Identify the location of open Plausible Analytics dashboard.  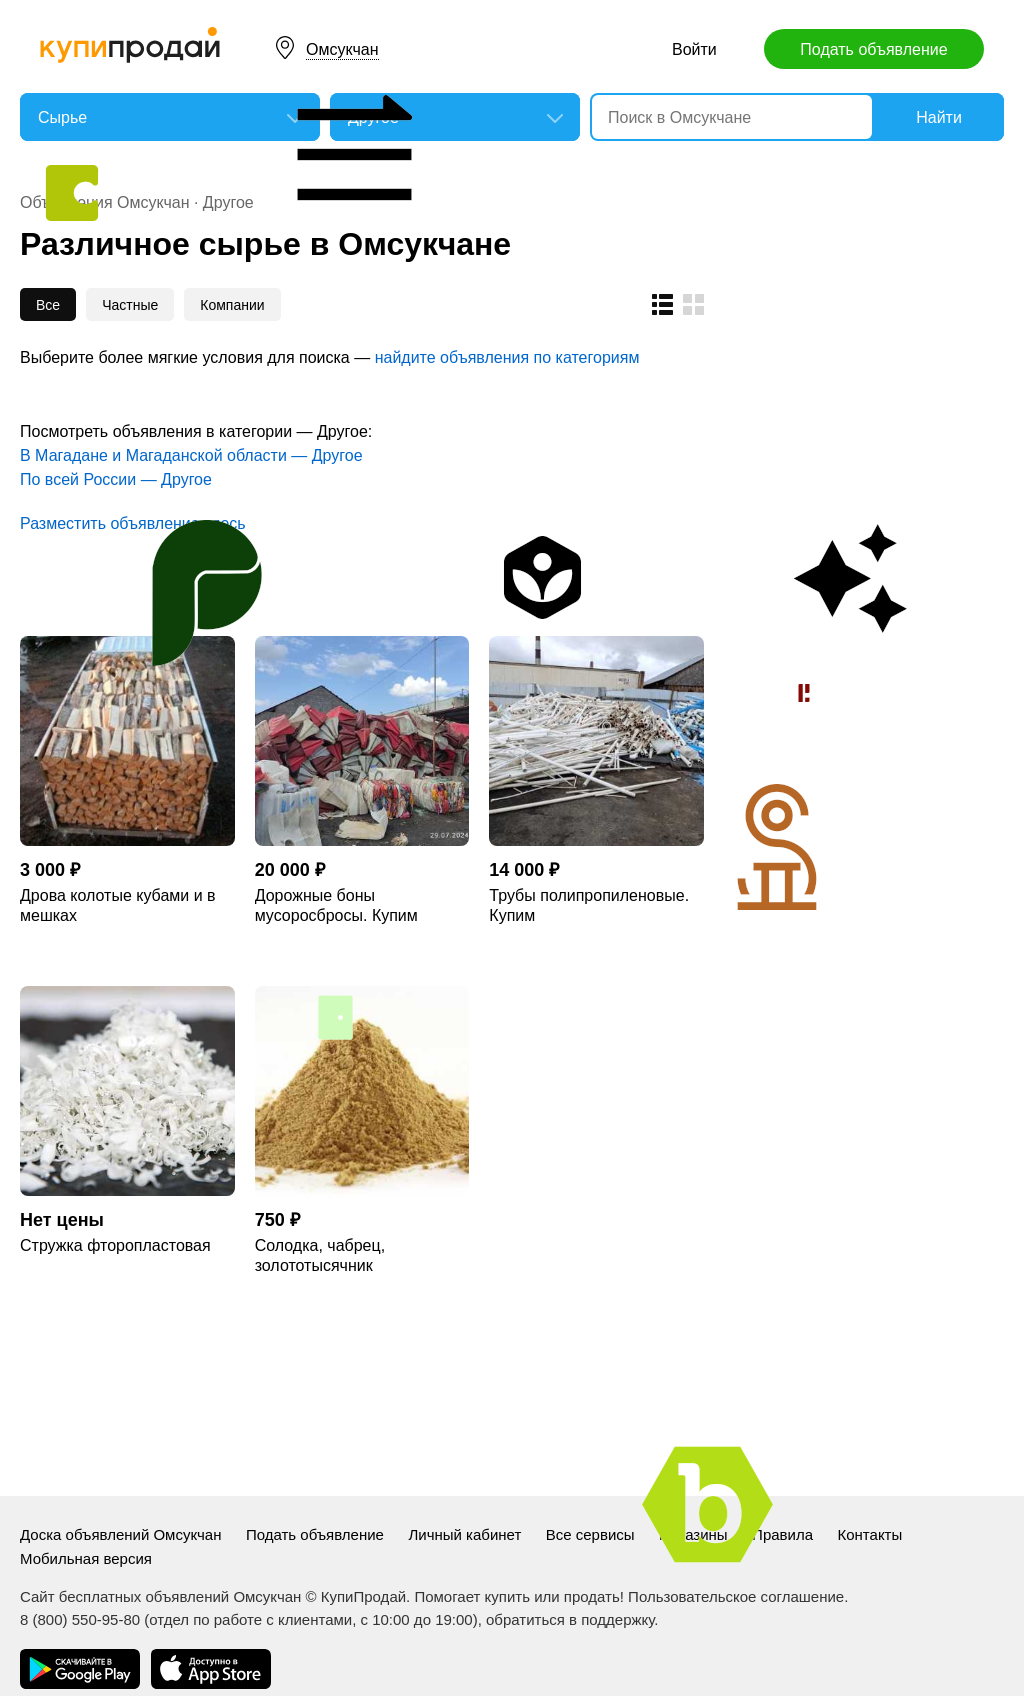
(207, 593).